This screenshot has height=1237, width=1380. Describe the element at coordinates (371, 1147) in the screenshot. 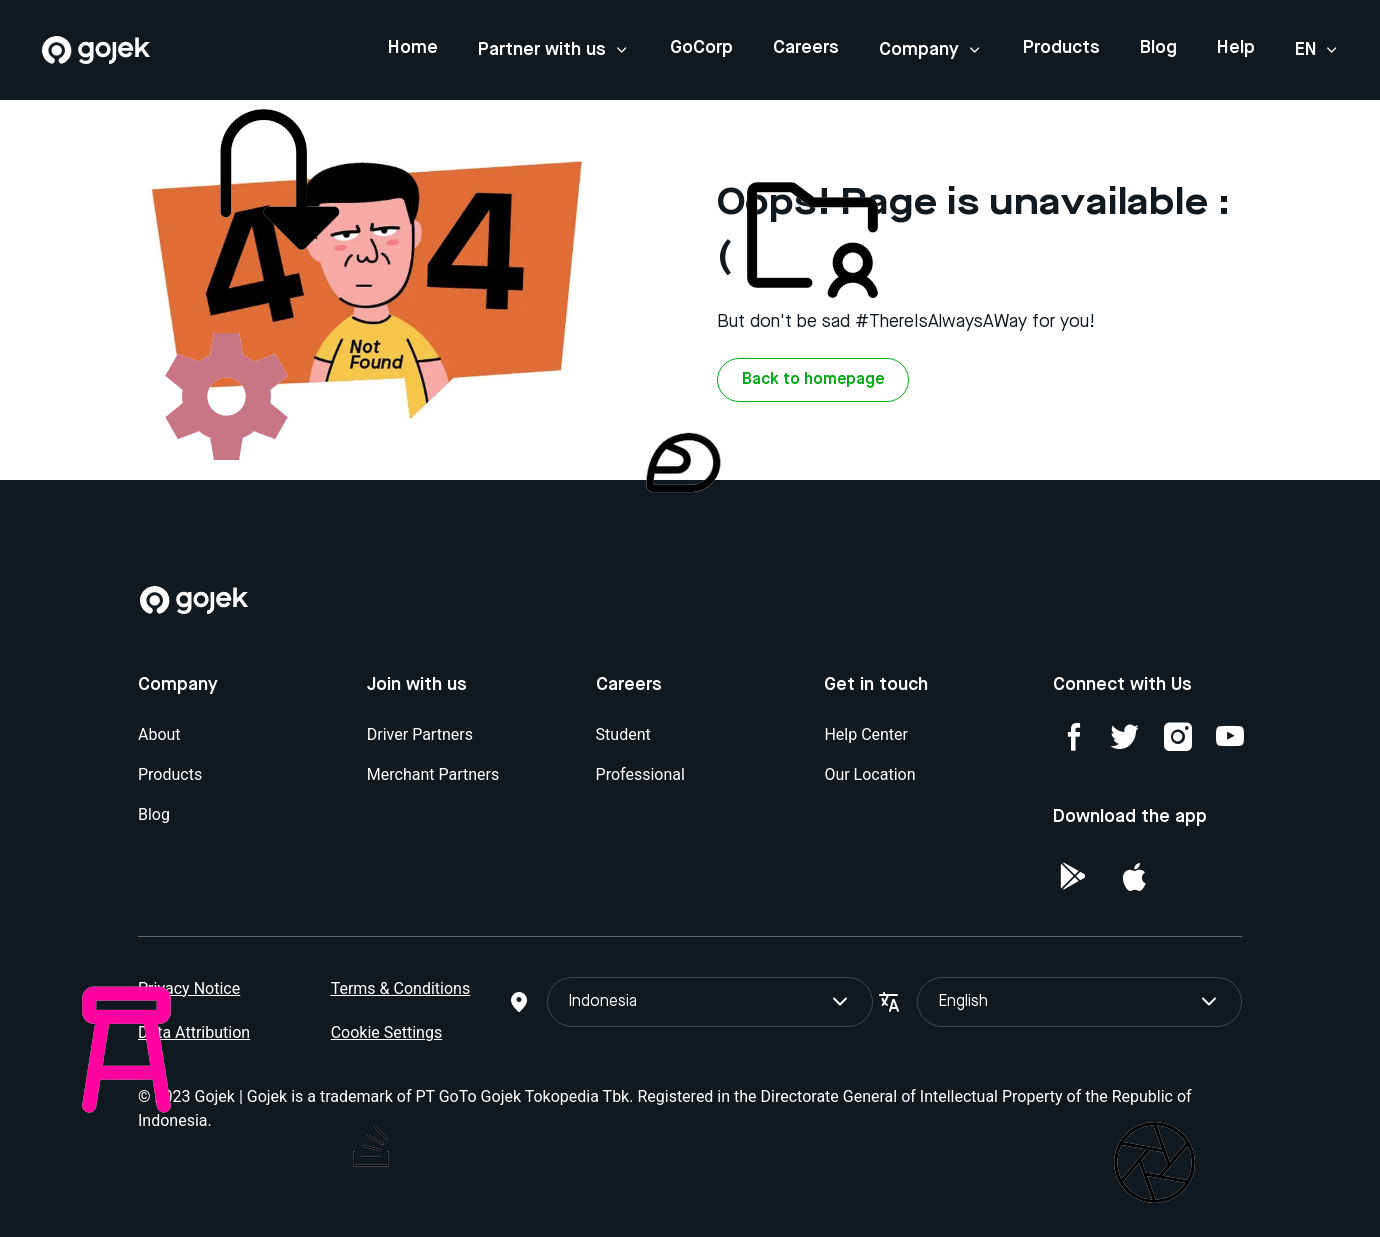

I see `visit stack overflow for developer help` at that location.